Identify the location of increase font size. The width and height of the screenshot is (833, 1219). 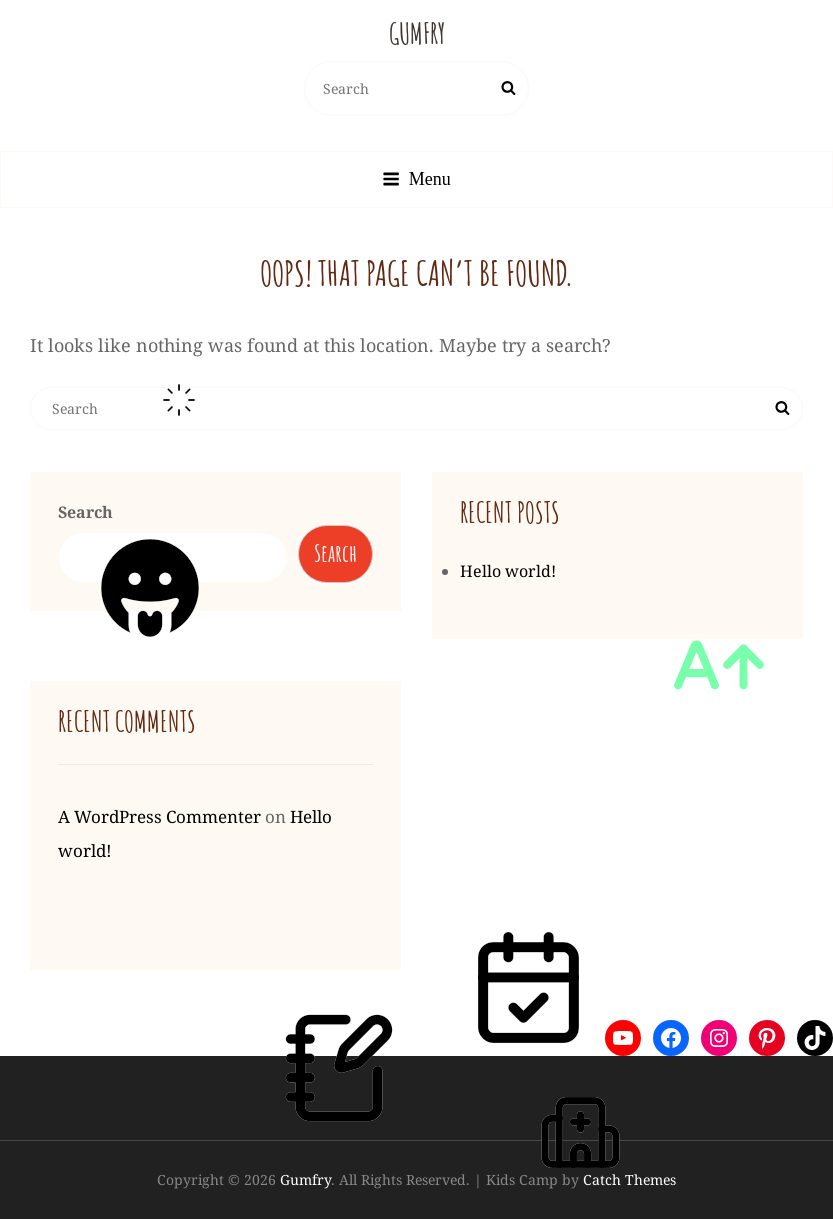
(719, 669).